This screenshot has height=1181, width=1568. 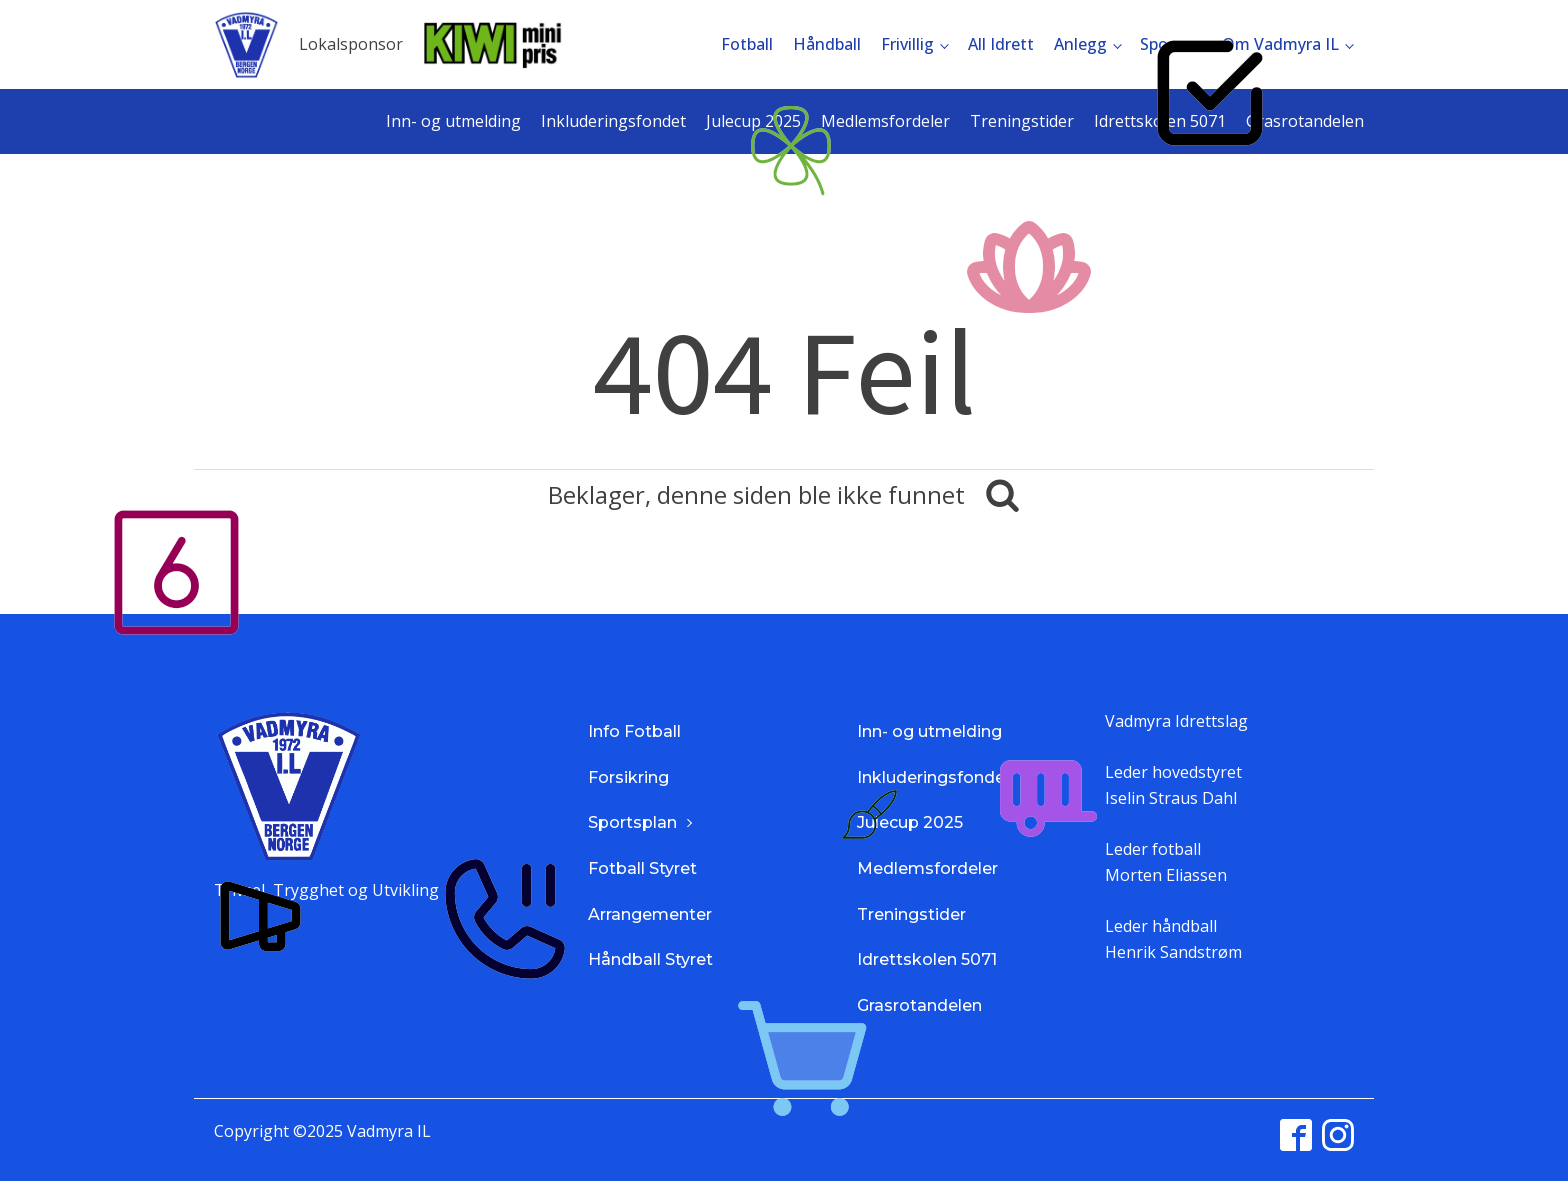 What do you see at coordinates (1210, 93) in the screenshot?
I see `a selected or completed item` at bounding box center [1210, 93].